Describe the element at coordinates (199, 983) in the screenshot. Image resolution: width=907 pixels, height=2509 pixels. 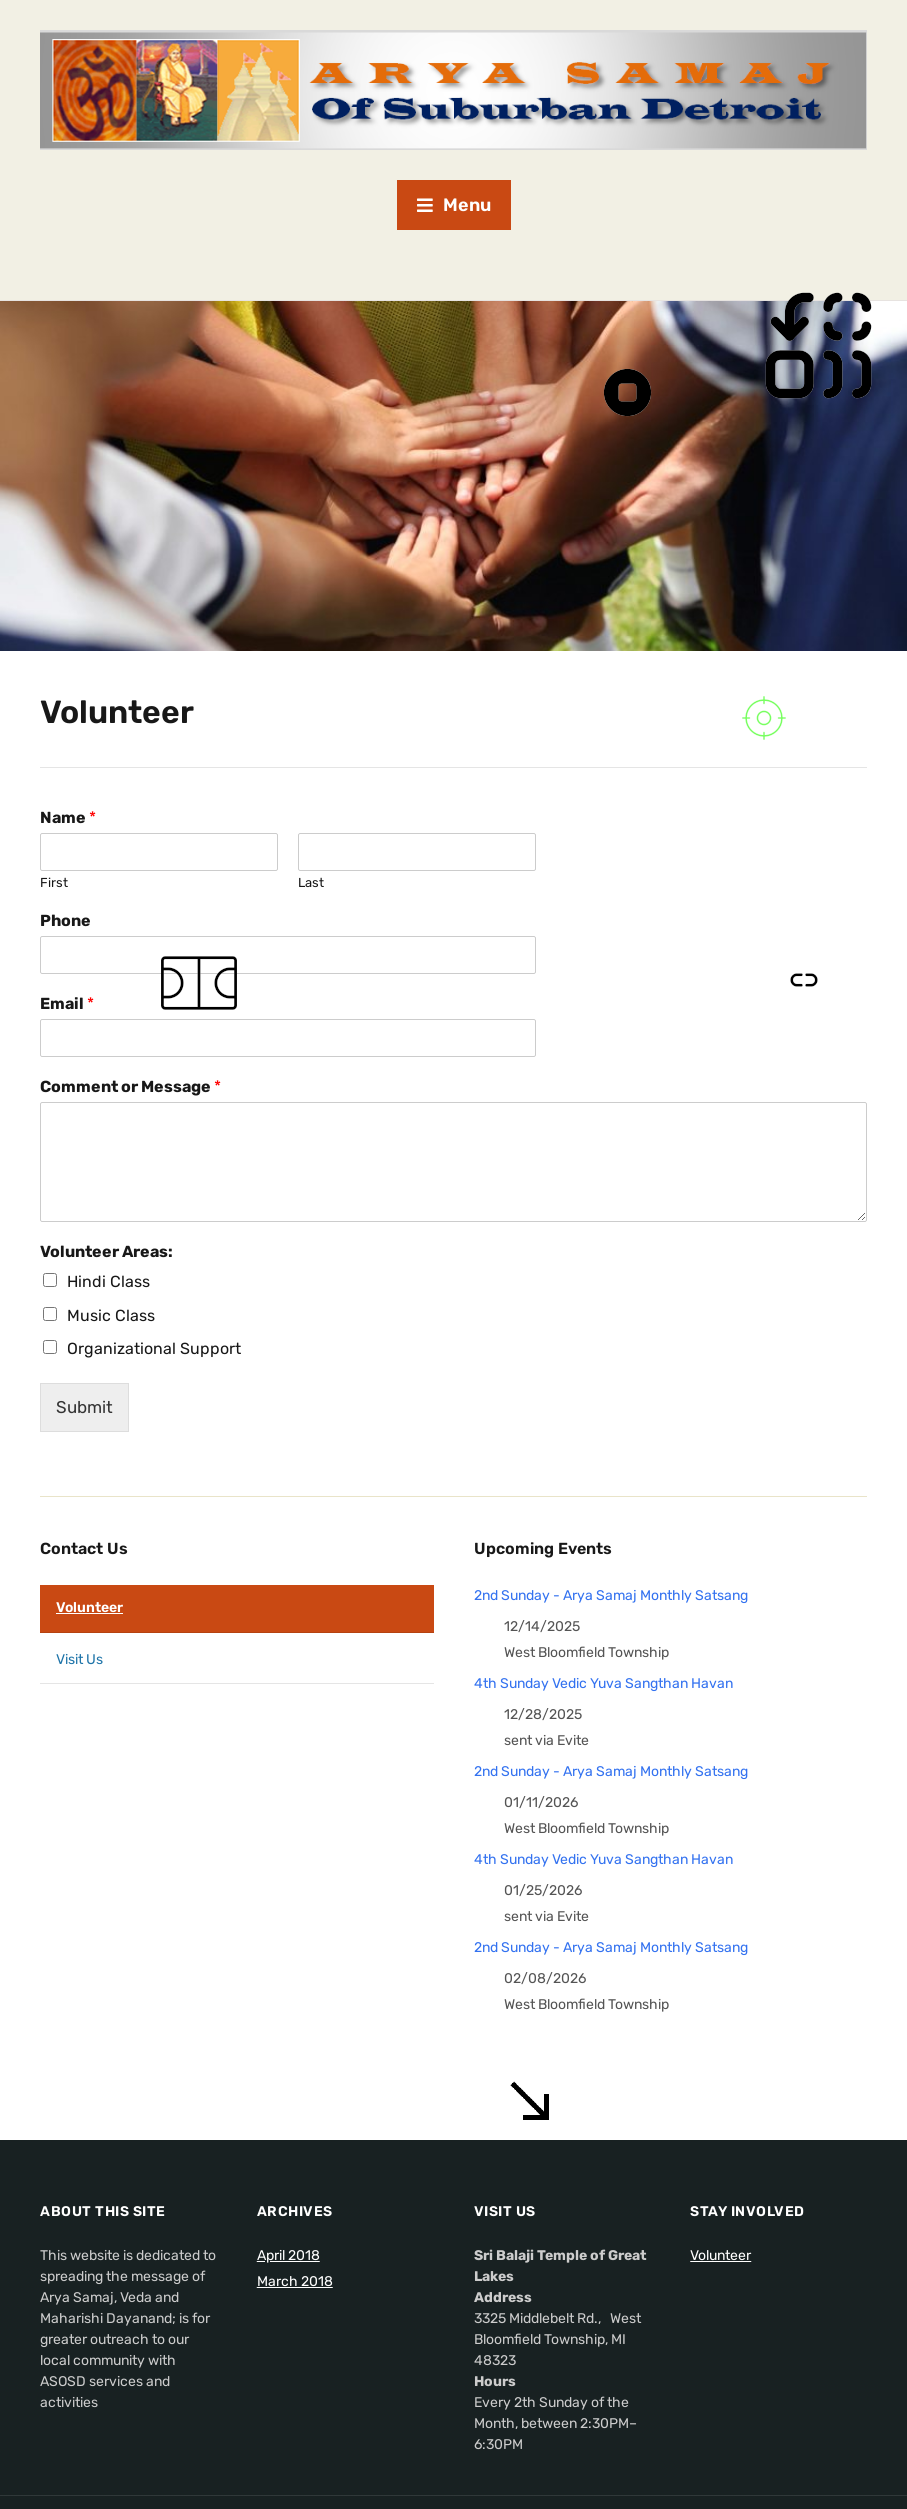
I see `view basketball court availability` at that location.